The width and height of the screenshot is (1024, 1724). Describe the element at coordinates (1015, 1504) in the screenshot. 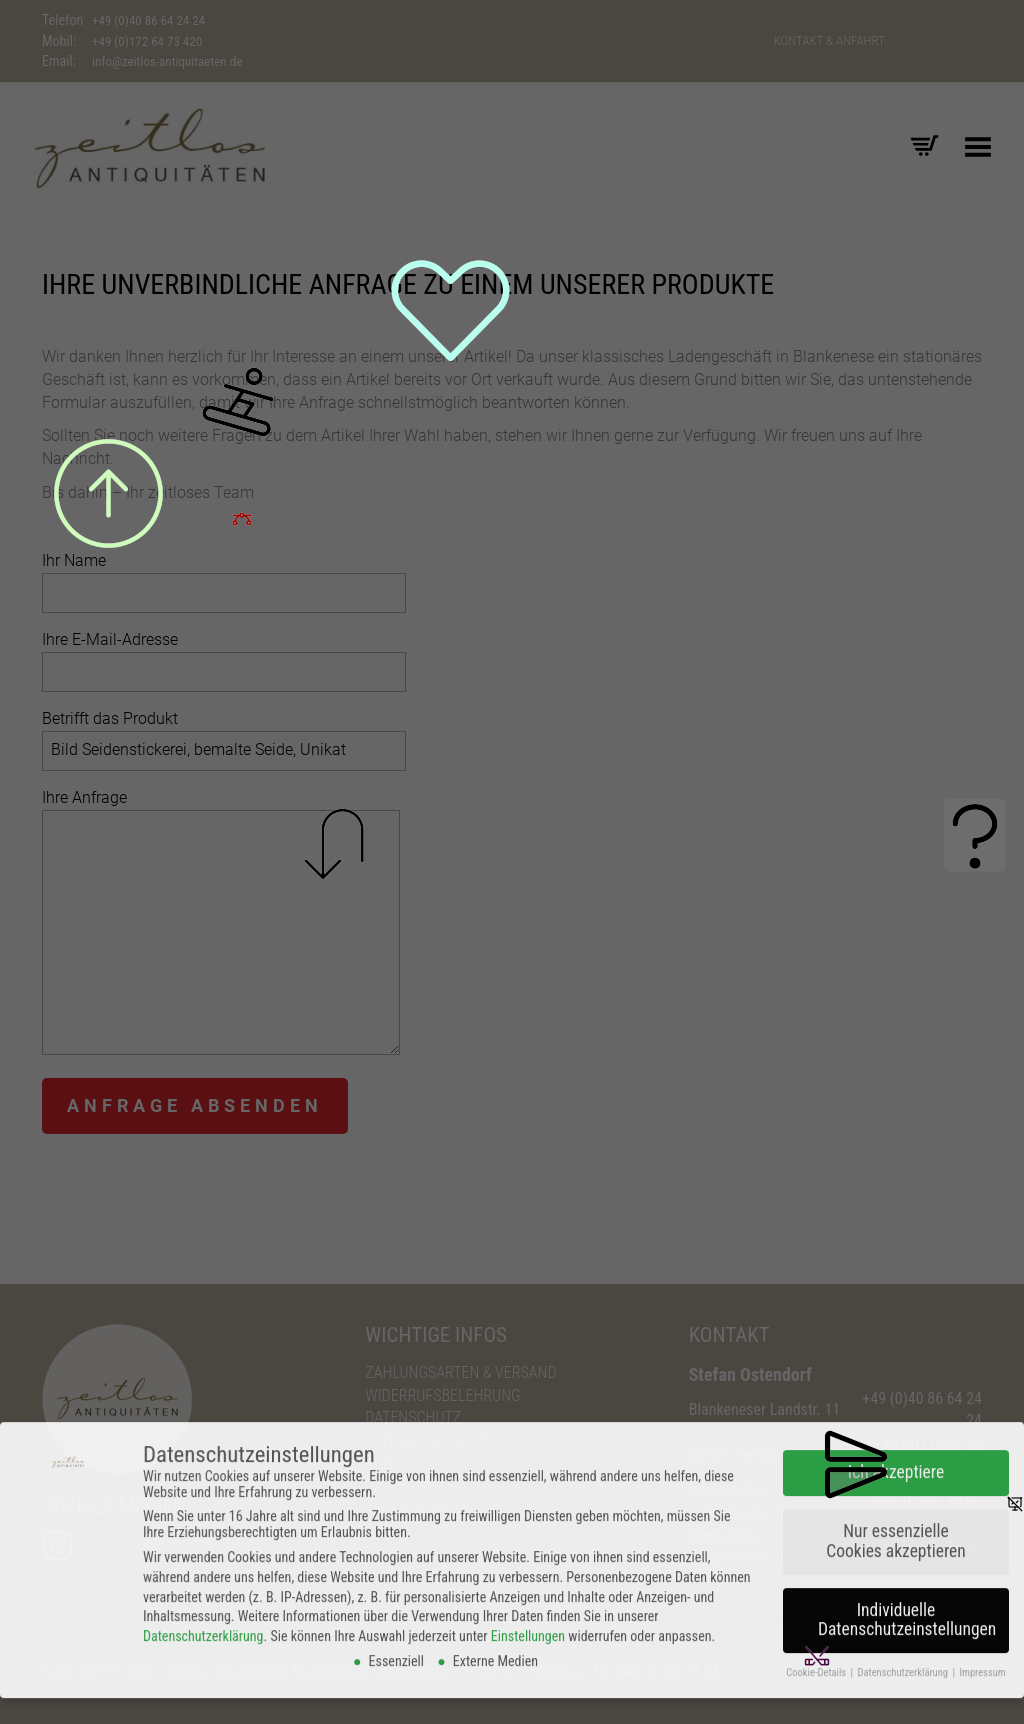

I see `stop screen sharing or presentation mode` at that location.